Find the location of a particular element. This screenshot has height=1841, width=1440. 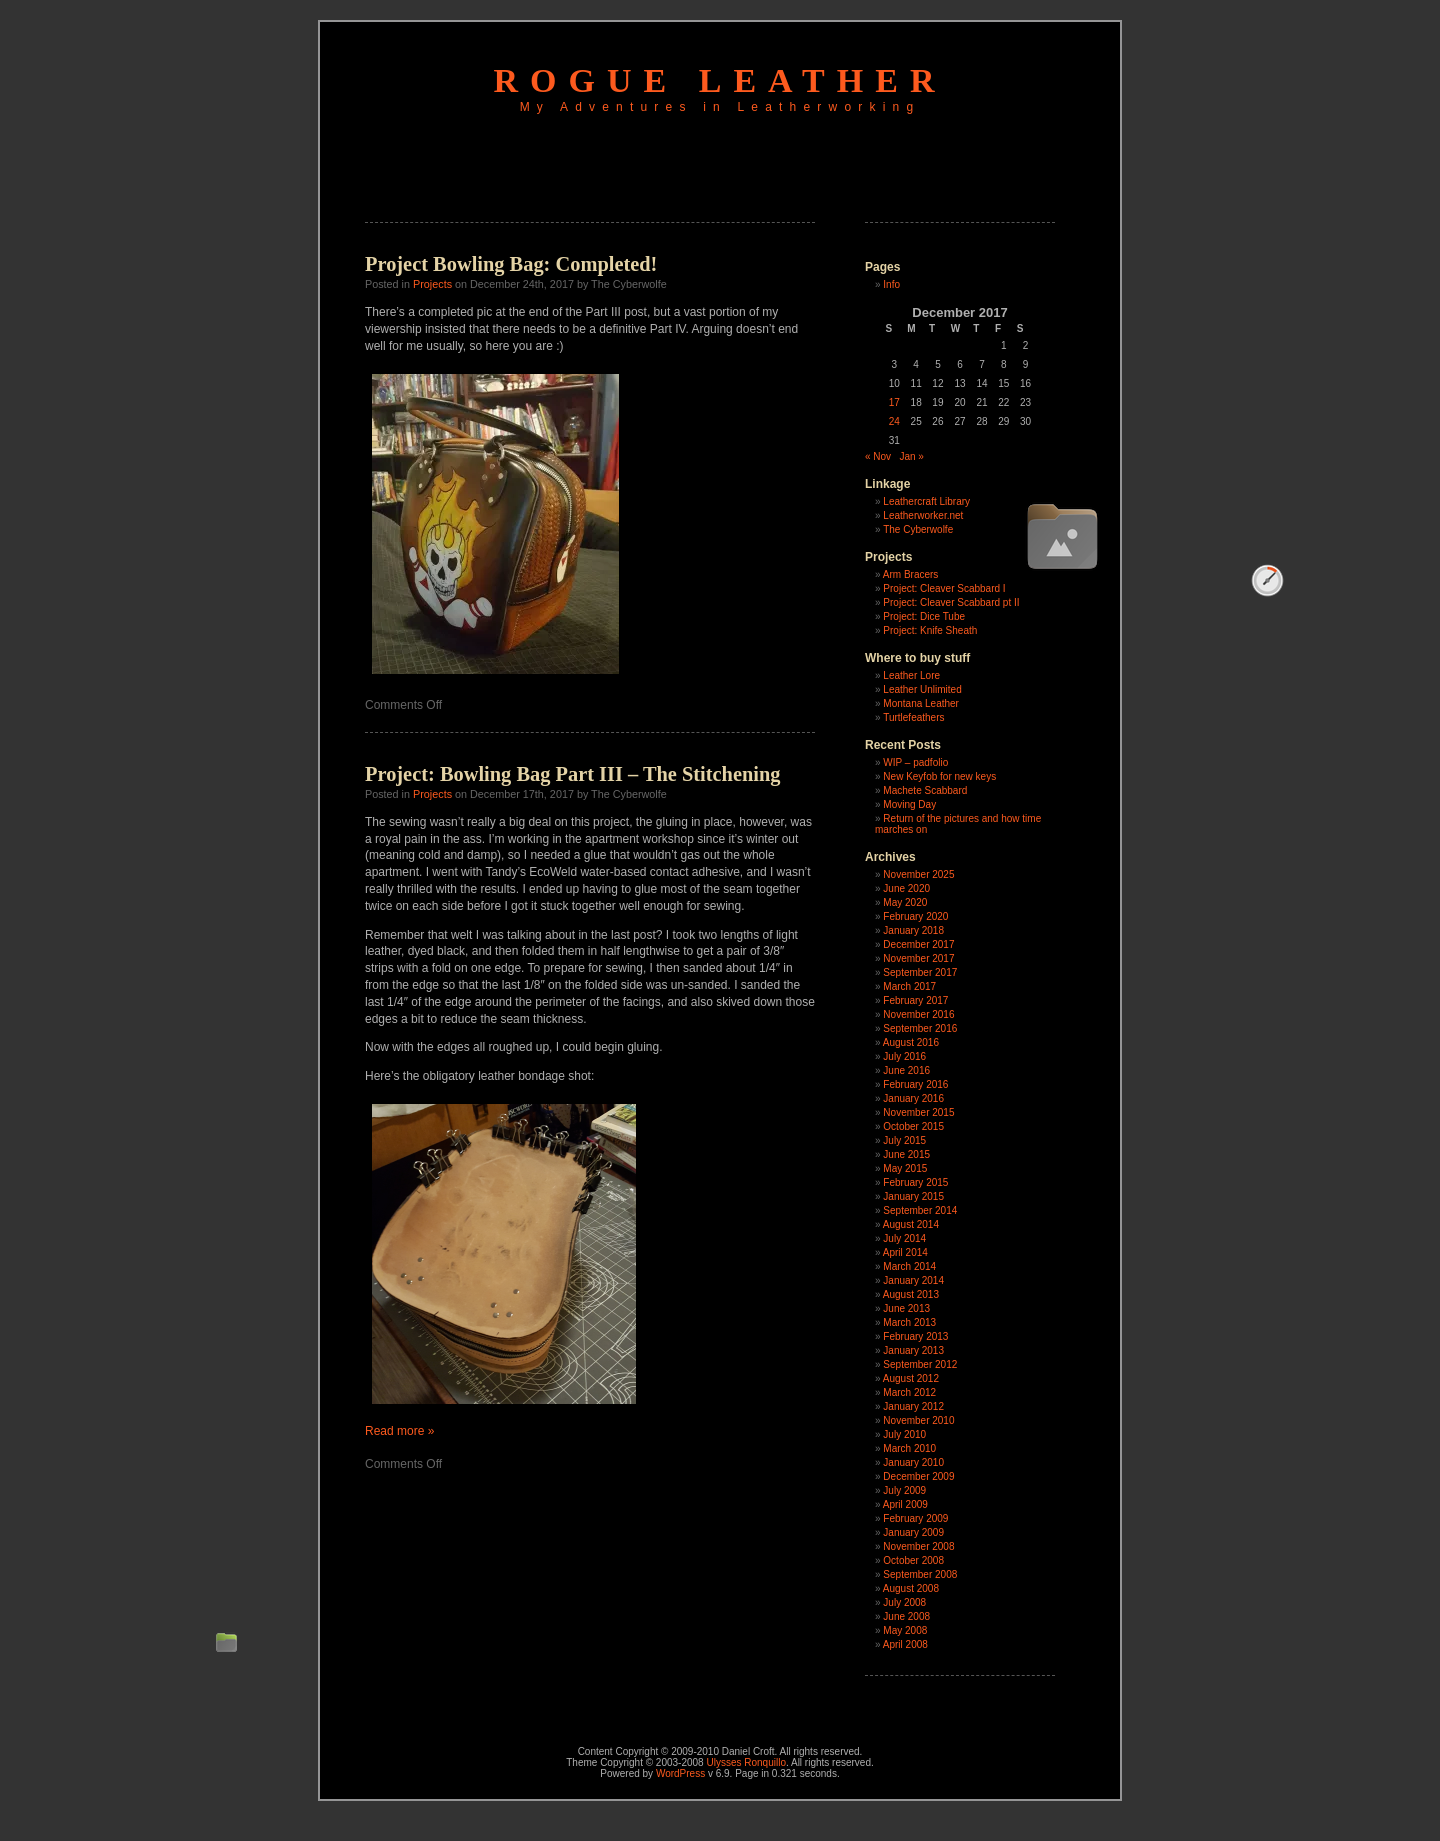

open sysprof system profiler application is located at coordinates (1267, 580).